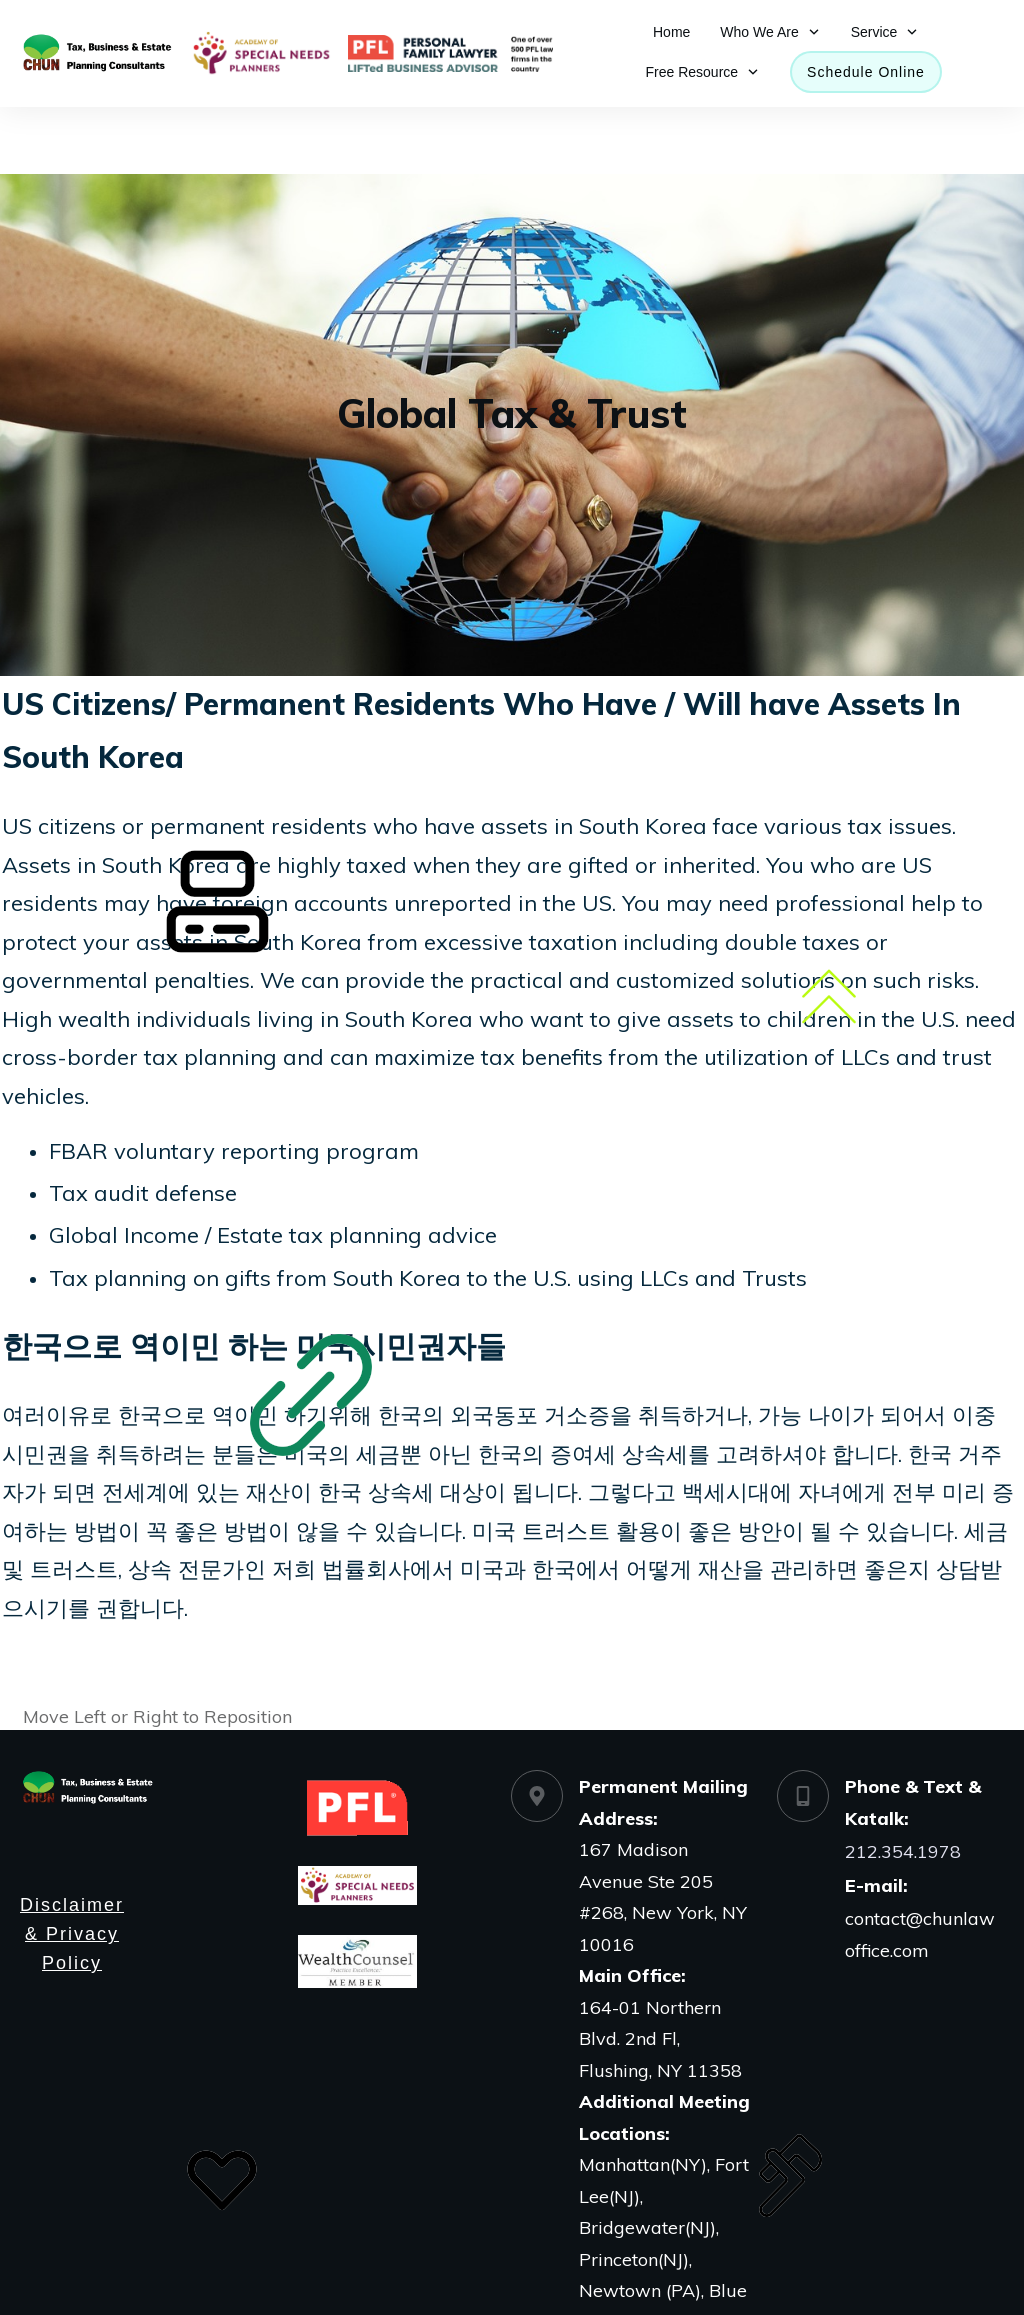  I want to click on add to favorites, so click(222, 2178).